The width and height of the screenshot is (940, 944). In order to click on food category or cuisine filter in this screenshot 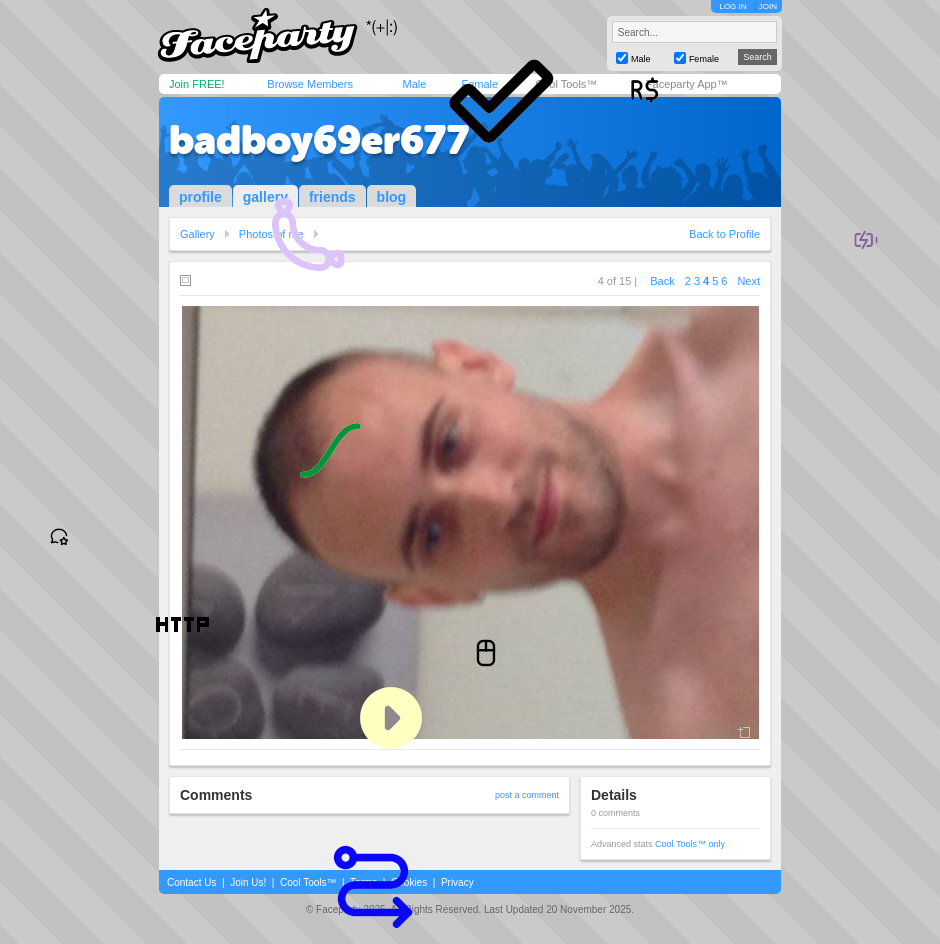, I will do `click(306, 236)`.